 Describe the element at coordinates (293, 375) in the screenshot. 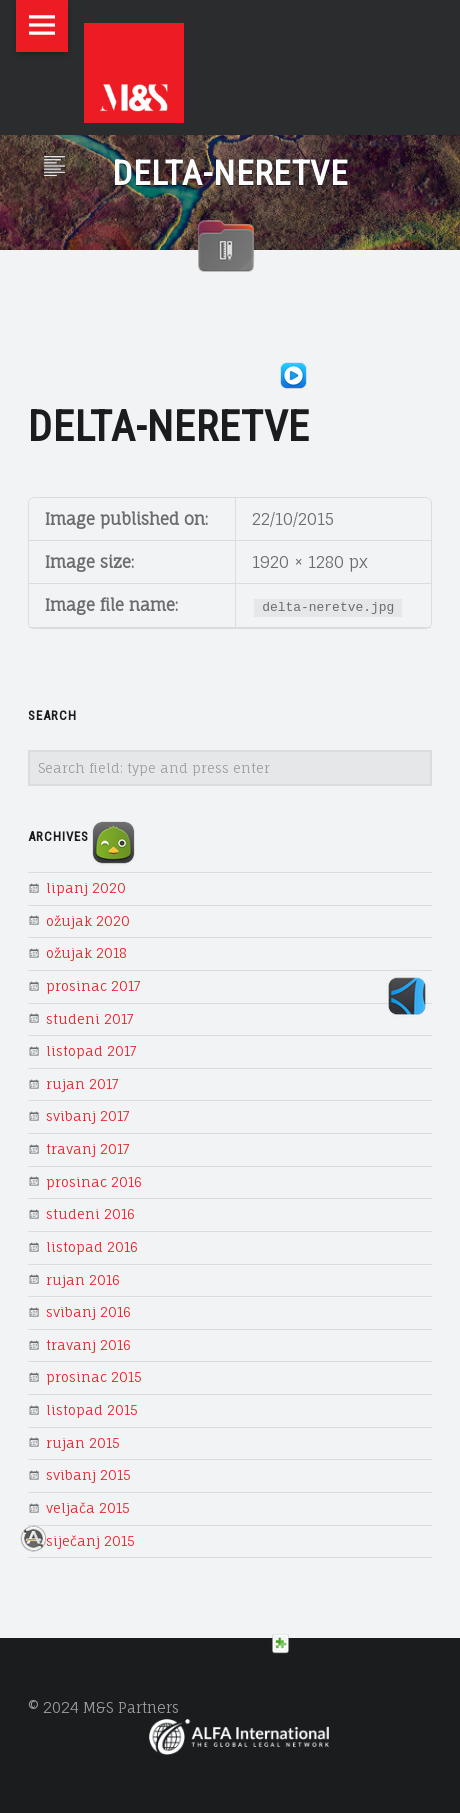

I see `open amberol music player` at that location.